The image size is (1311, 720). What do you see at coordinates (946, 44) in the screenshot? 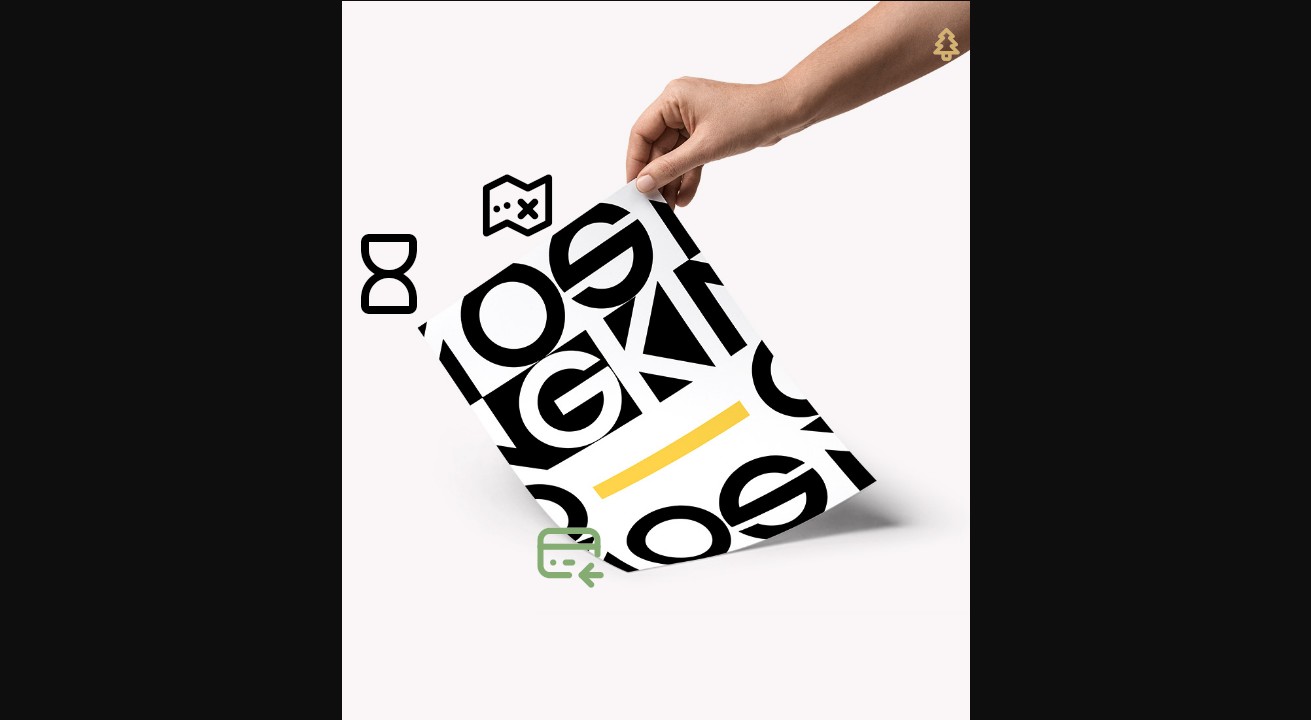
I see `indicates holiday or seasonal content` at bounding box center [946, 44].